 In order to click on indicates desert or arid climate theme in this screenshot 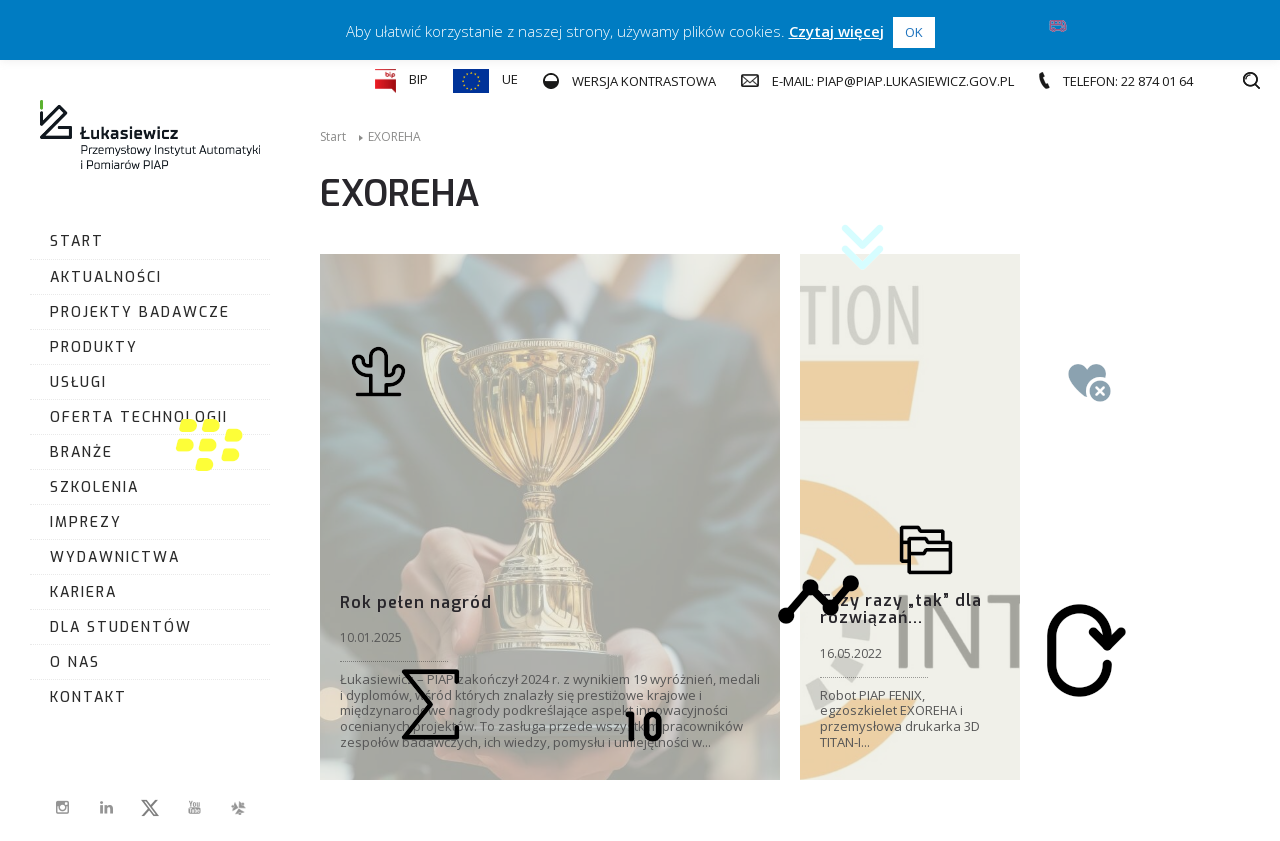, I will do `click(378, 373)`.